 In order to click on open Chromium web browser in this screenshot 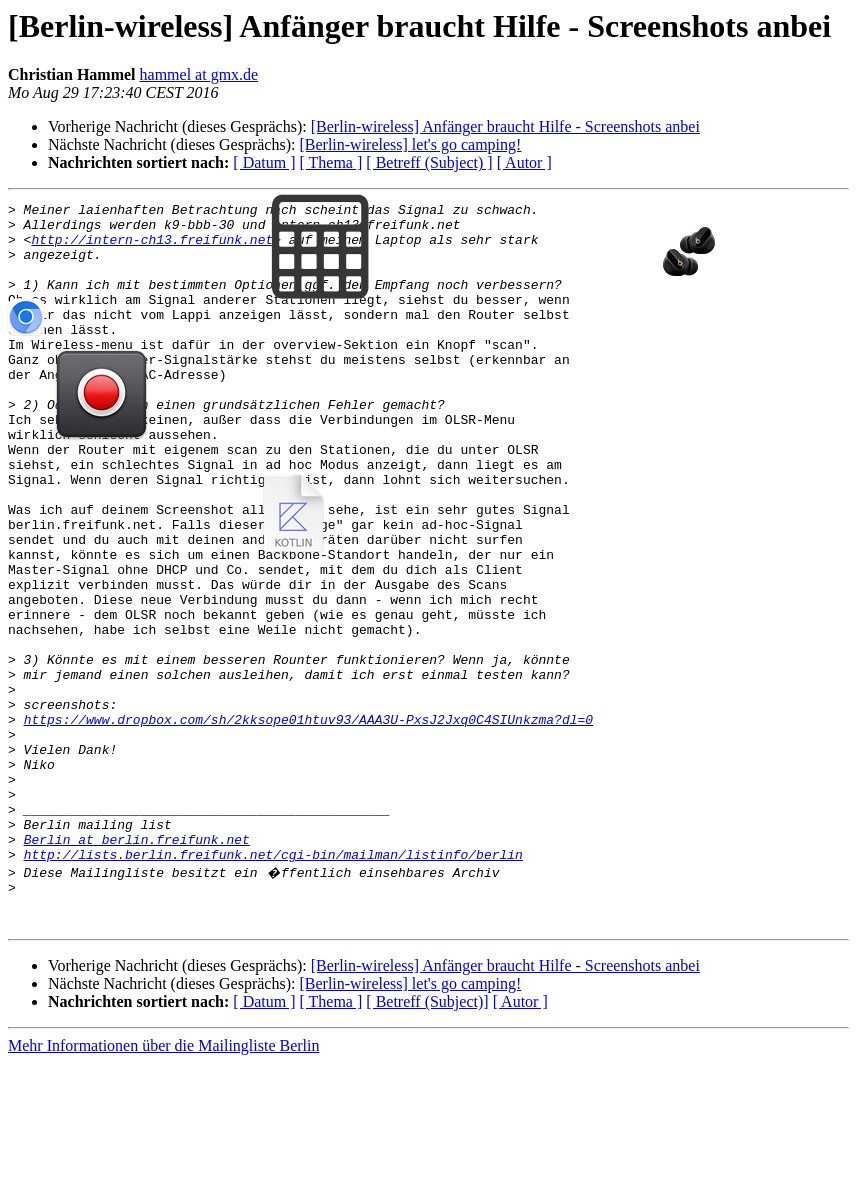, I will do `click(26, 317)`.